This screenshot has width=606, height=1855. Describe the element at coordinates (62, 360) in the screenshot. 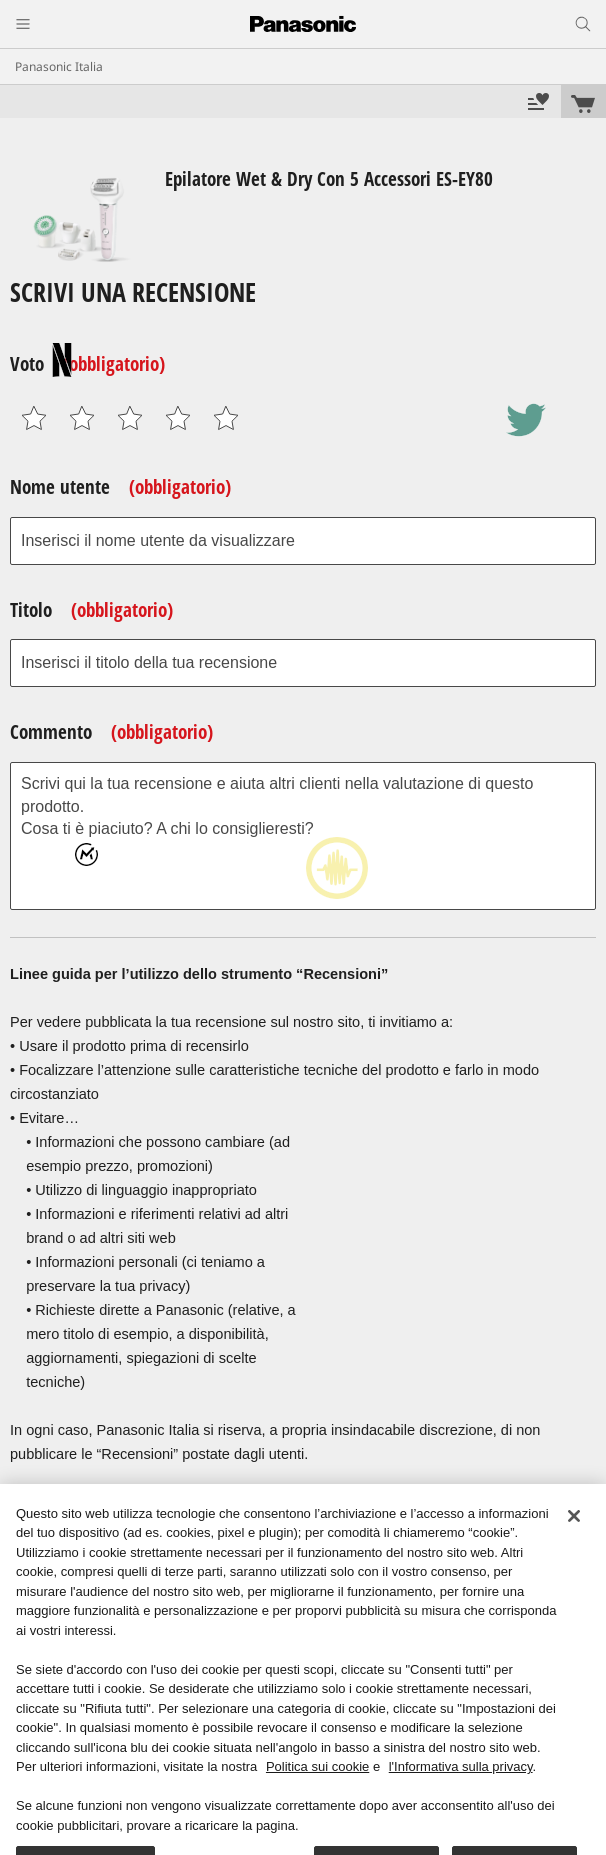

I see `open Netflix app` at that location.